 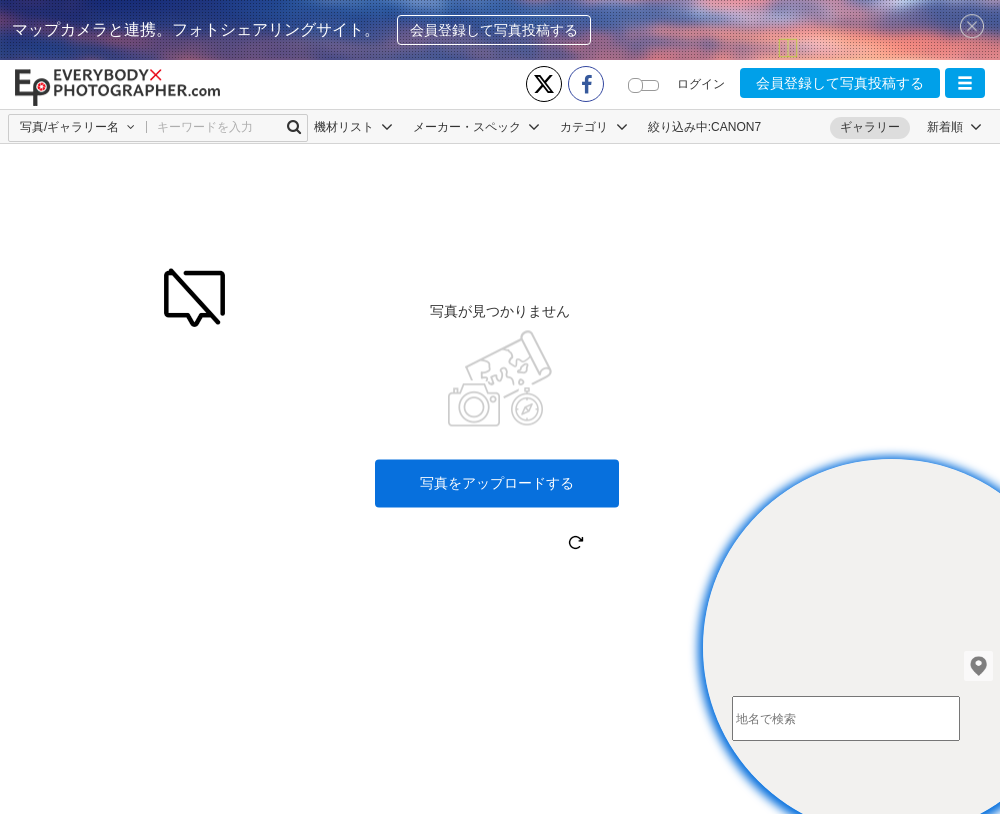 What do you see at coordinates (575, 542) in the screenshot?
I see `refresh or reload content` at bounding box center [575, 542].